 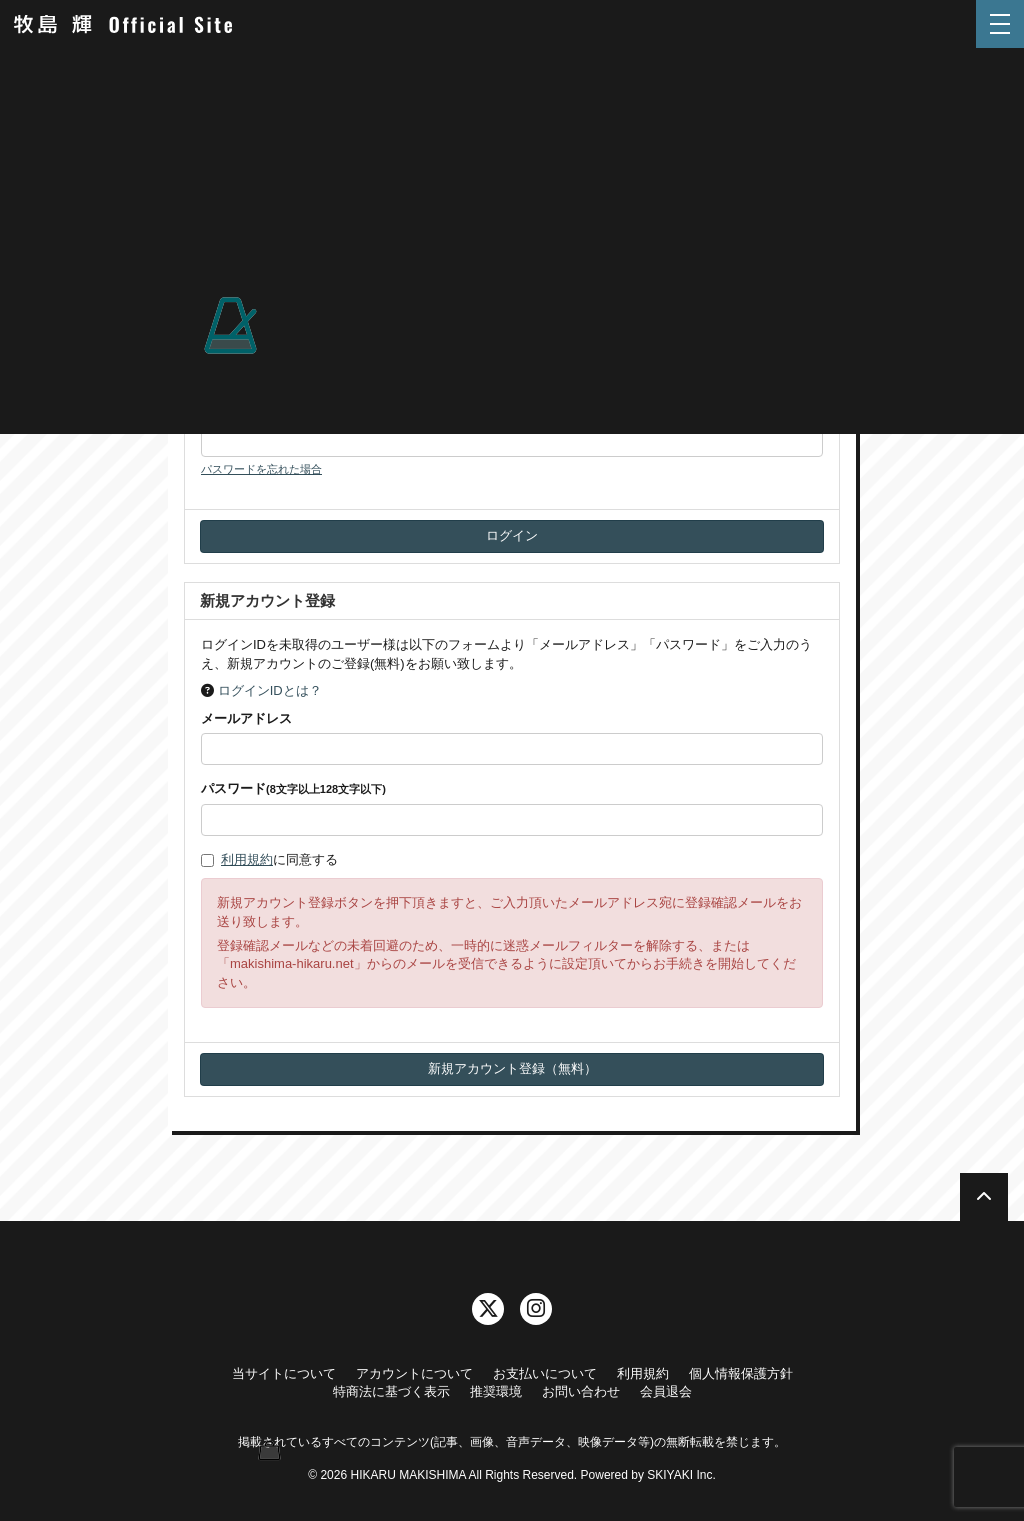 I want to click on adjust tempo or timing settings, so click(x=230, y=325).